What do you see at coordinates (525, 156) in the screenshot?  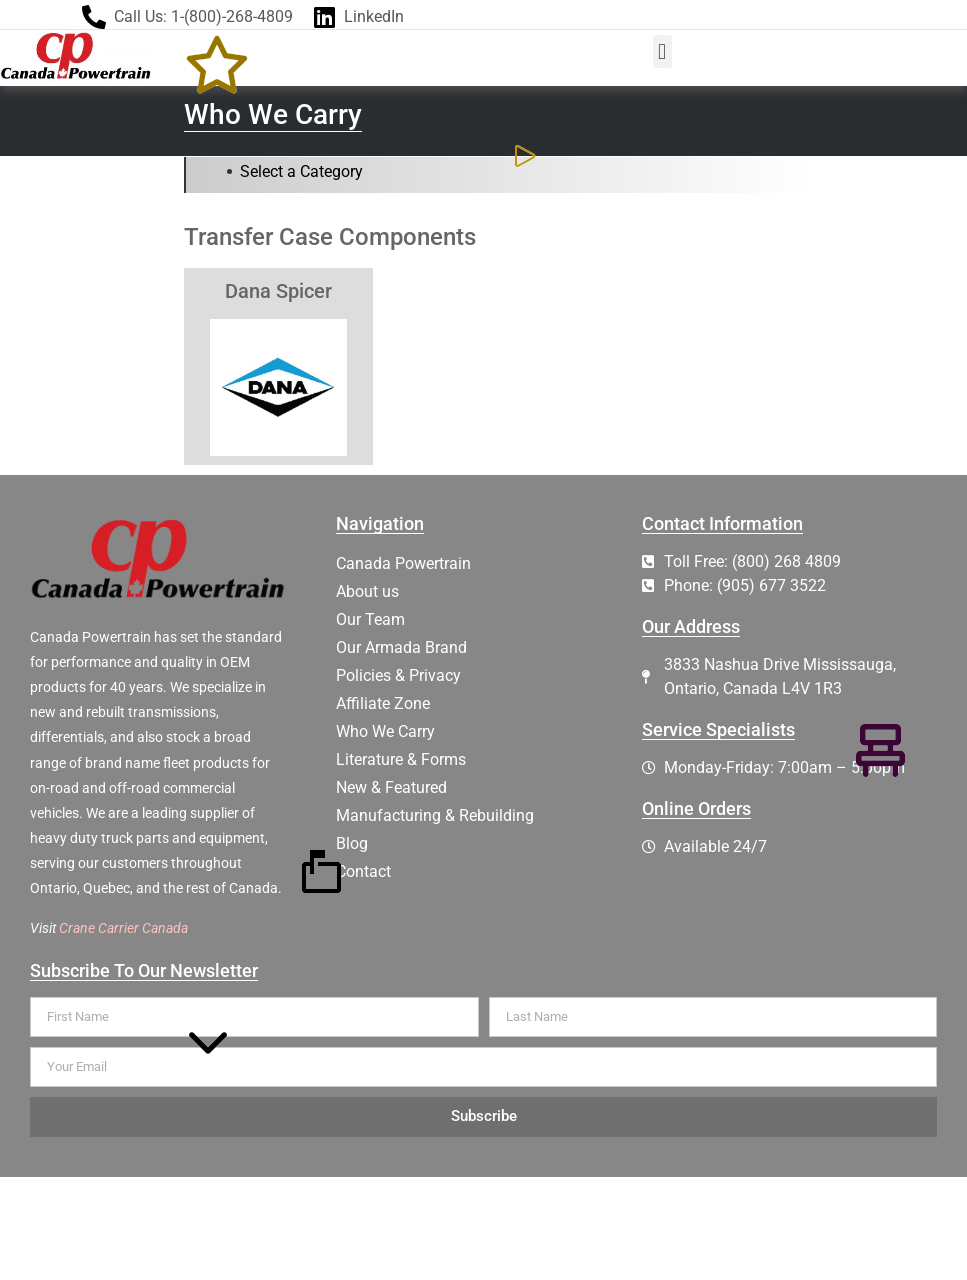 I see `play media or video content` at bounding box center [525, 156].